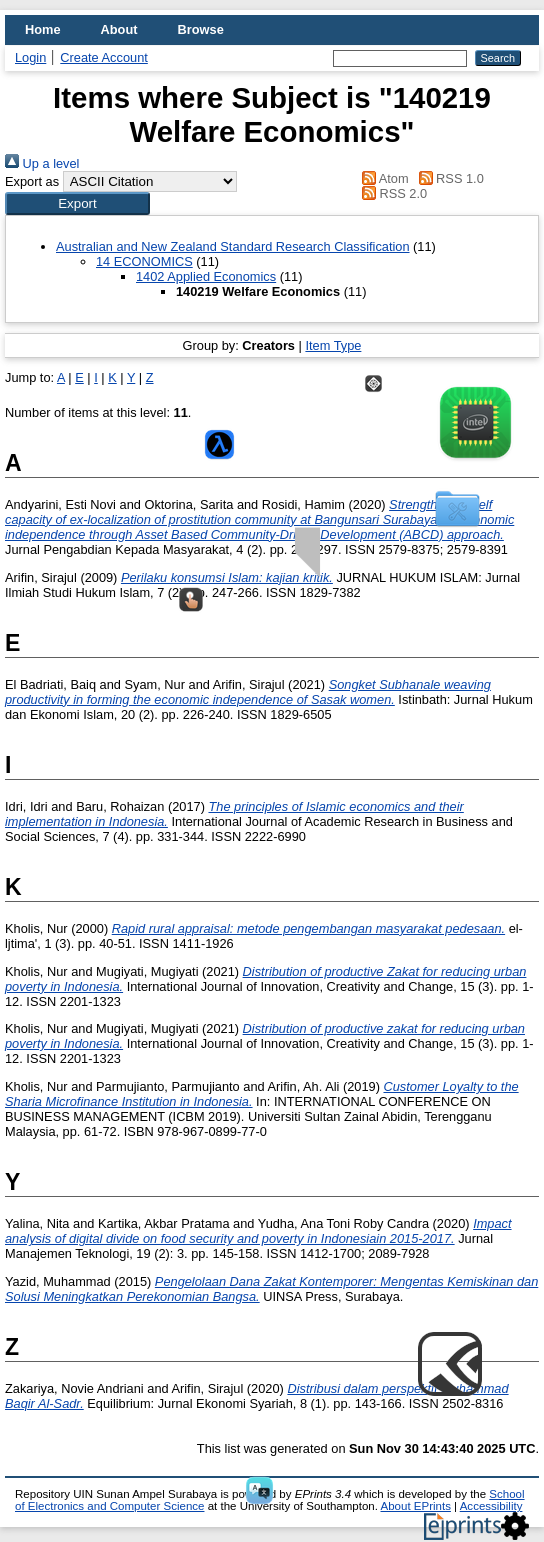  What do you see at coordinates (191, 600) in the screenshot?
I see `configure touchscreen settings` at bounding box center [191, 600].